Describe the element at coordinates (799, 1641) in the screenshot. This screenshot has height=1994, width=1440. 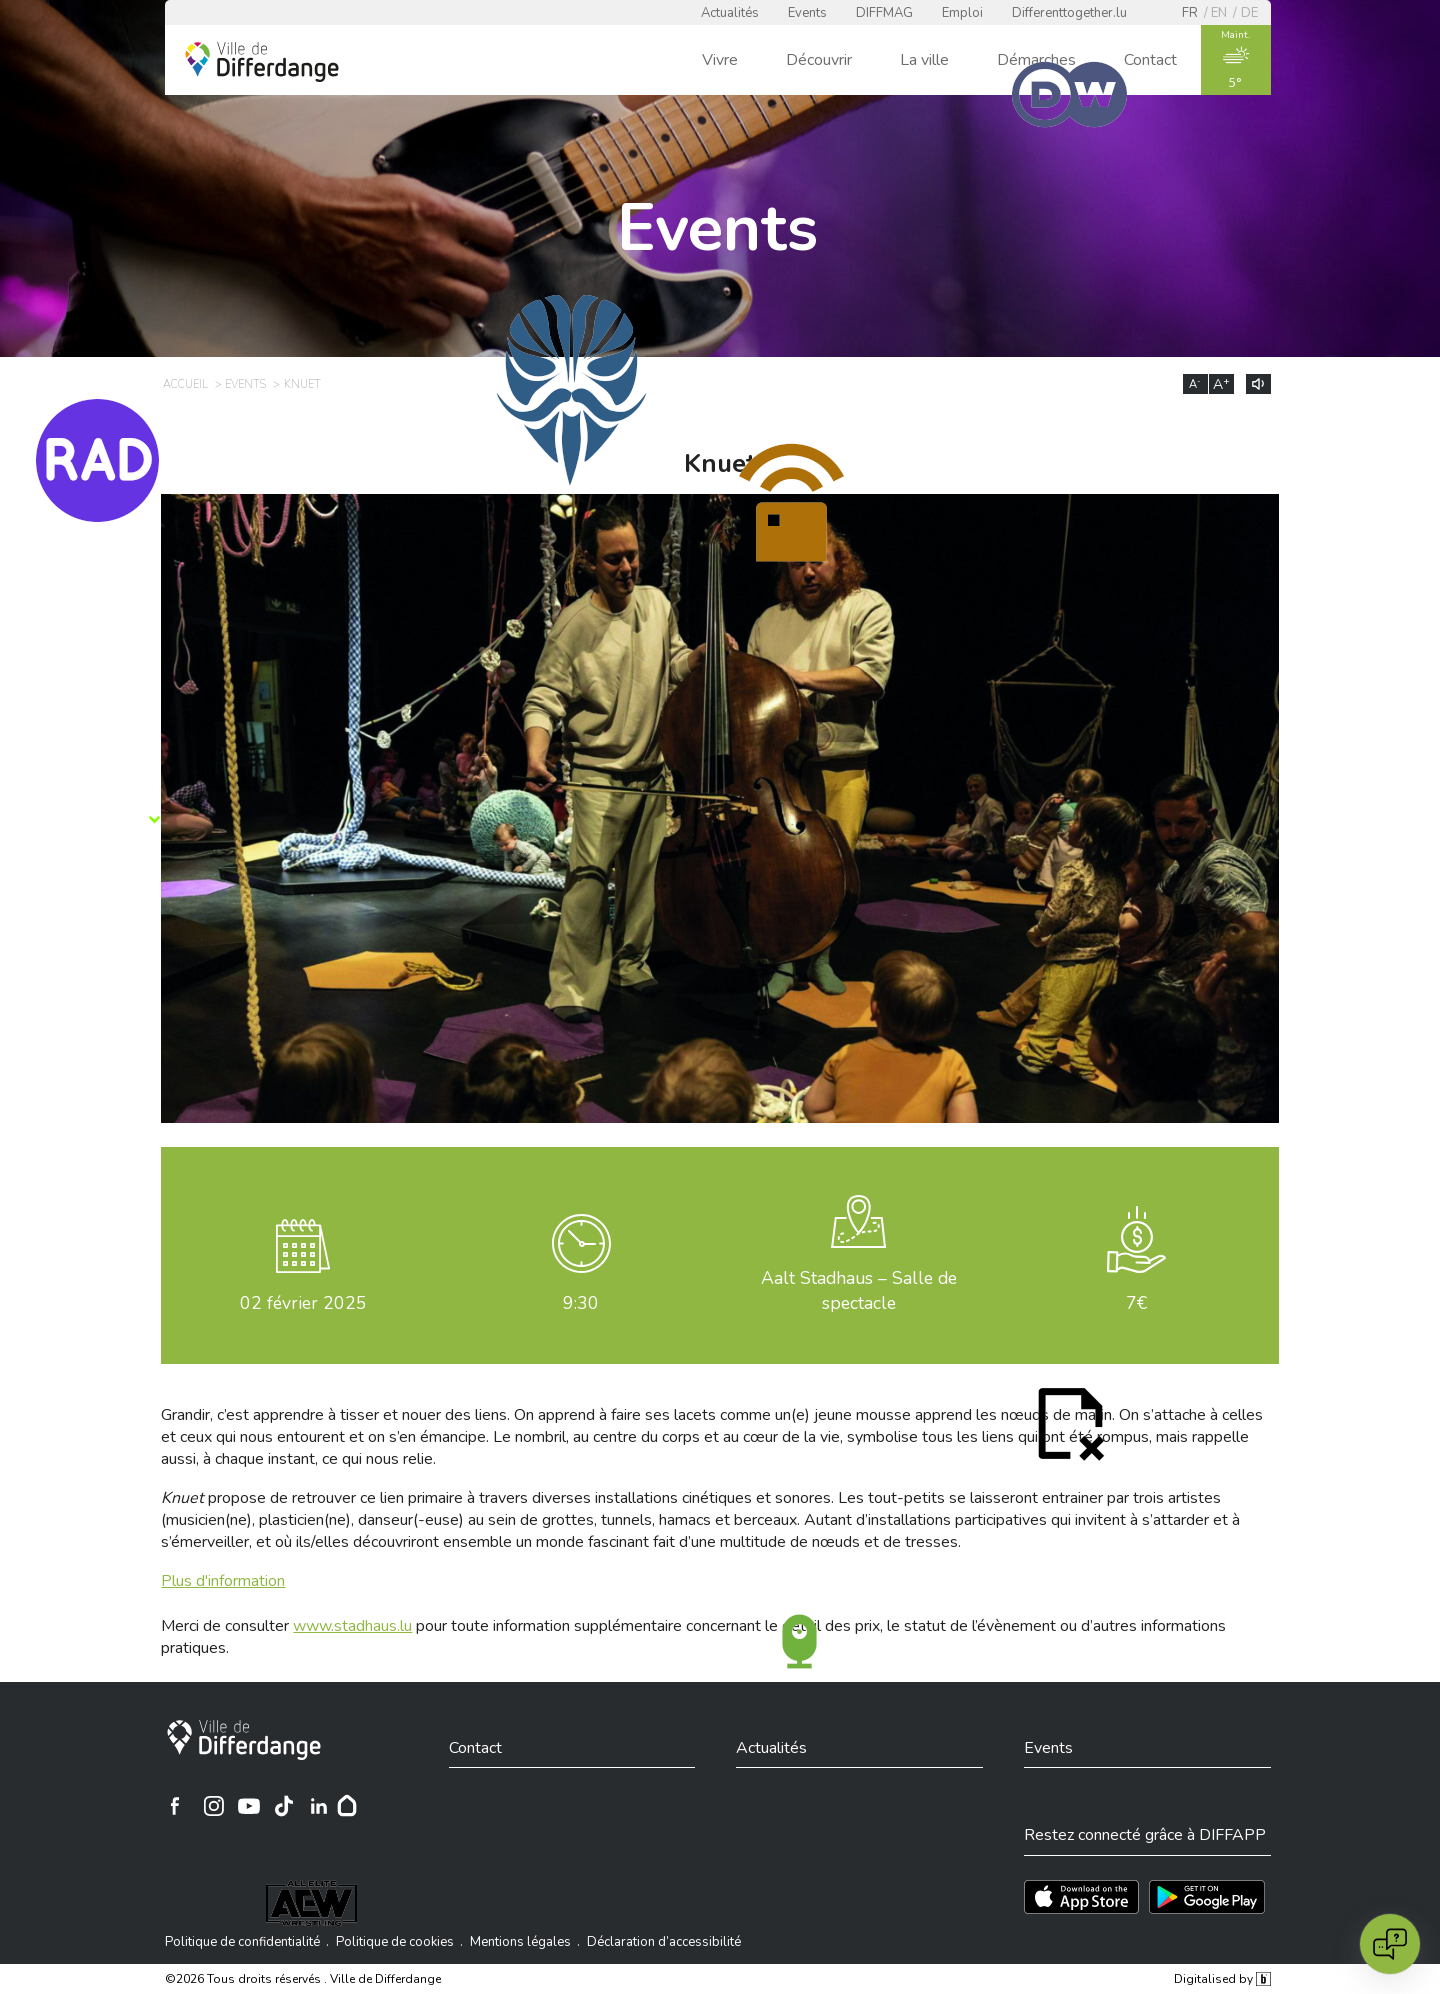
I see `enable webcam or video camera` at that location.